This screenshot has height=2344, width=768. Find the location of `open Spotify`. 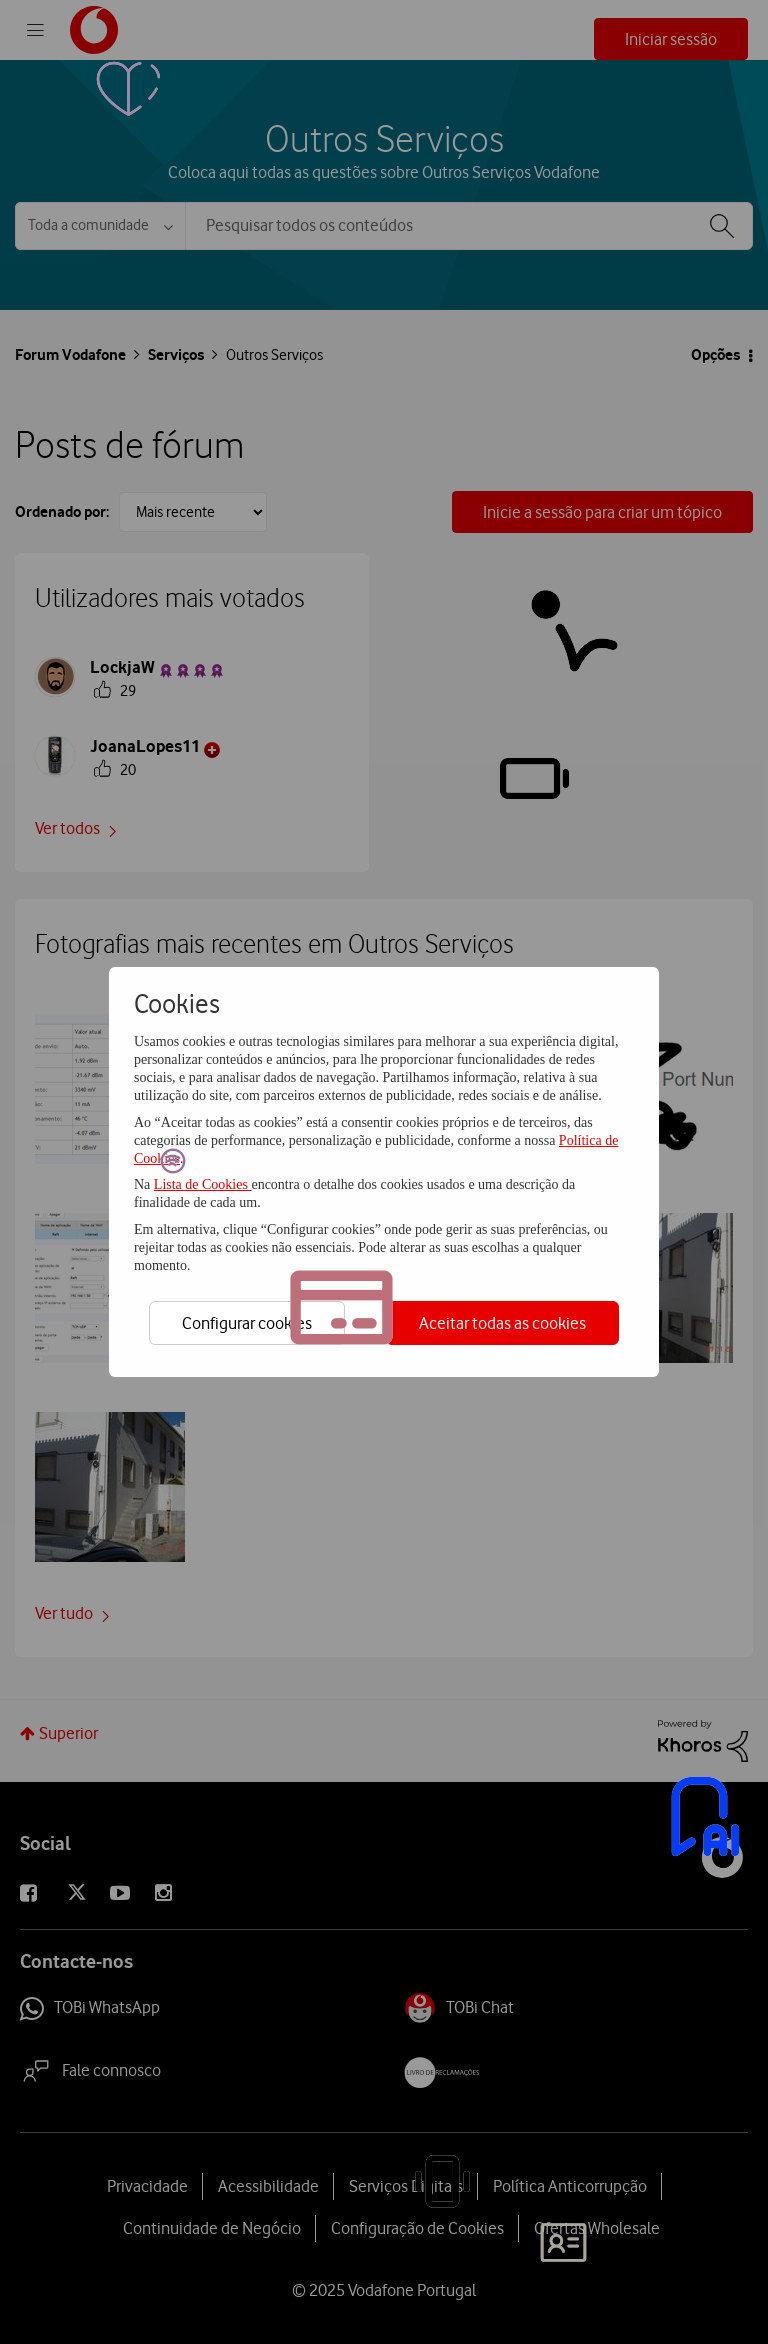

open Spotify is located at coordinates (173, 1161).